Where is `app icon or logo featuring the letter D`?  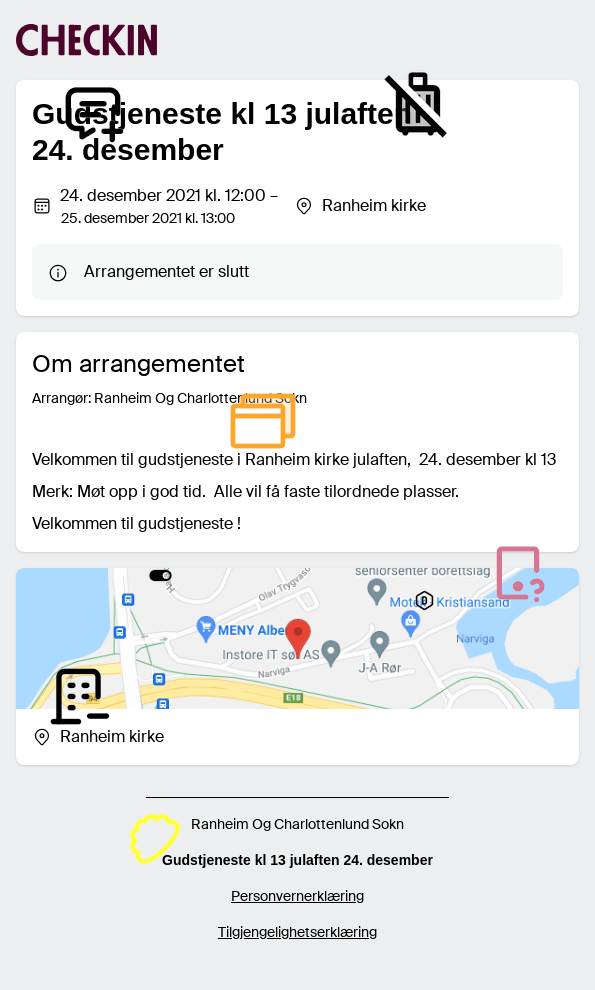 app icon or logo featuring the letter D is located at coordinates (424, 600).